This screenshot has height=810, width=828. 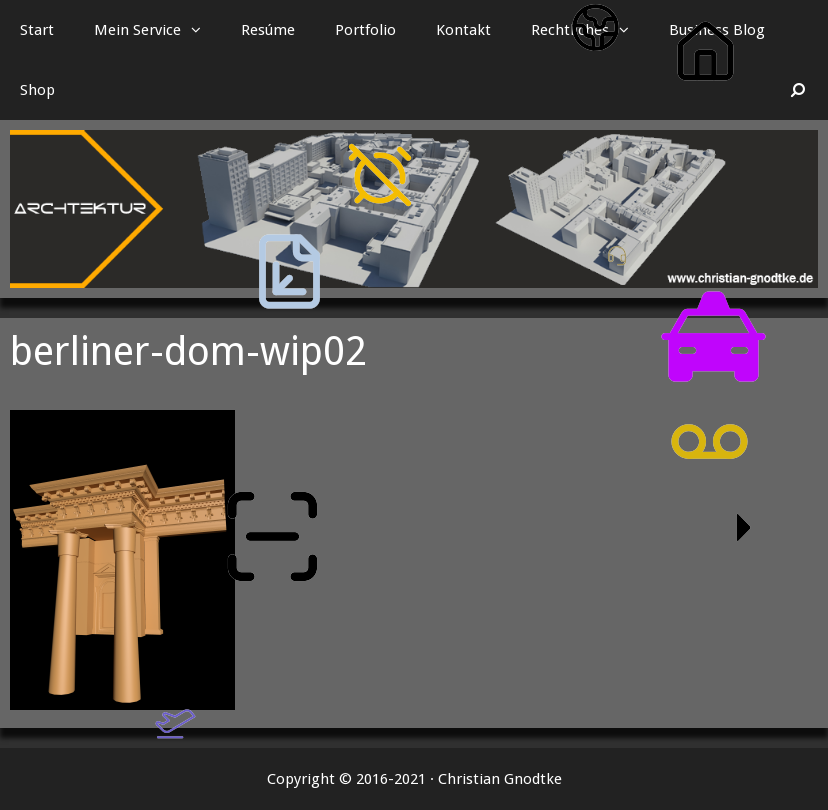 What do you see at coordinates (709, 441) in the screenshot?
I see `access voicemail messages` at bounding box center [709, 441].